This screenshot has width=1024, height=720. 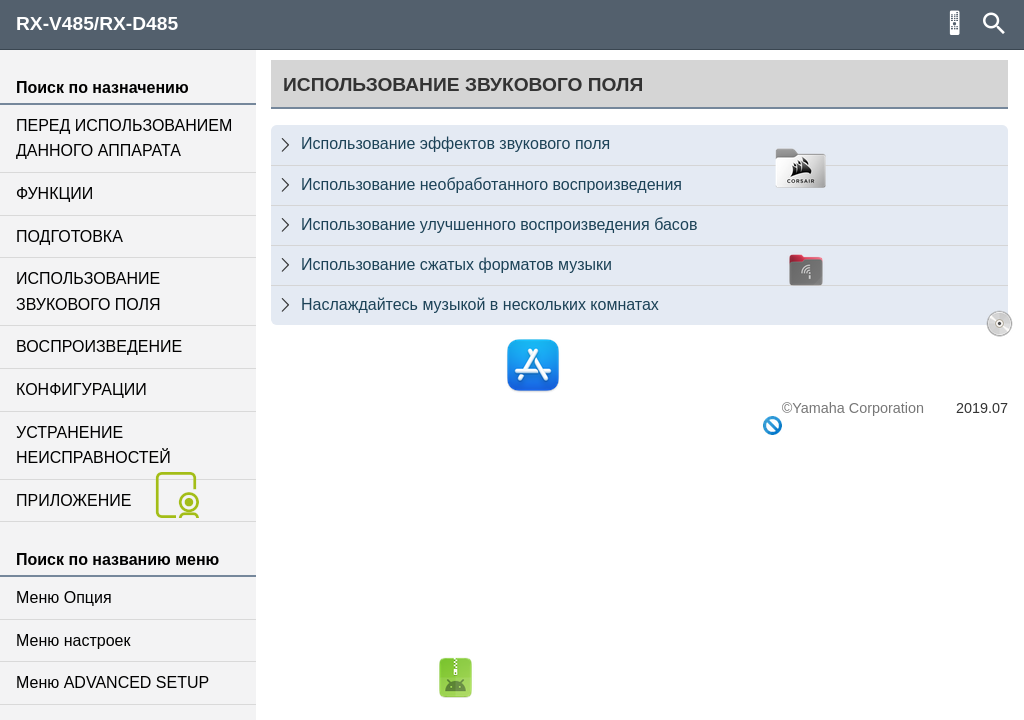 What do you see at coordinates (806, 270) in the screenshot?
I see `open insync cloud sync folder` at bounding box center [806, 270].